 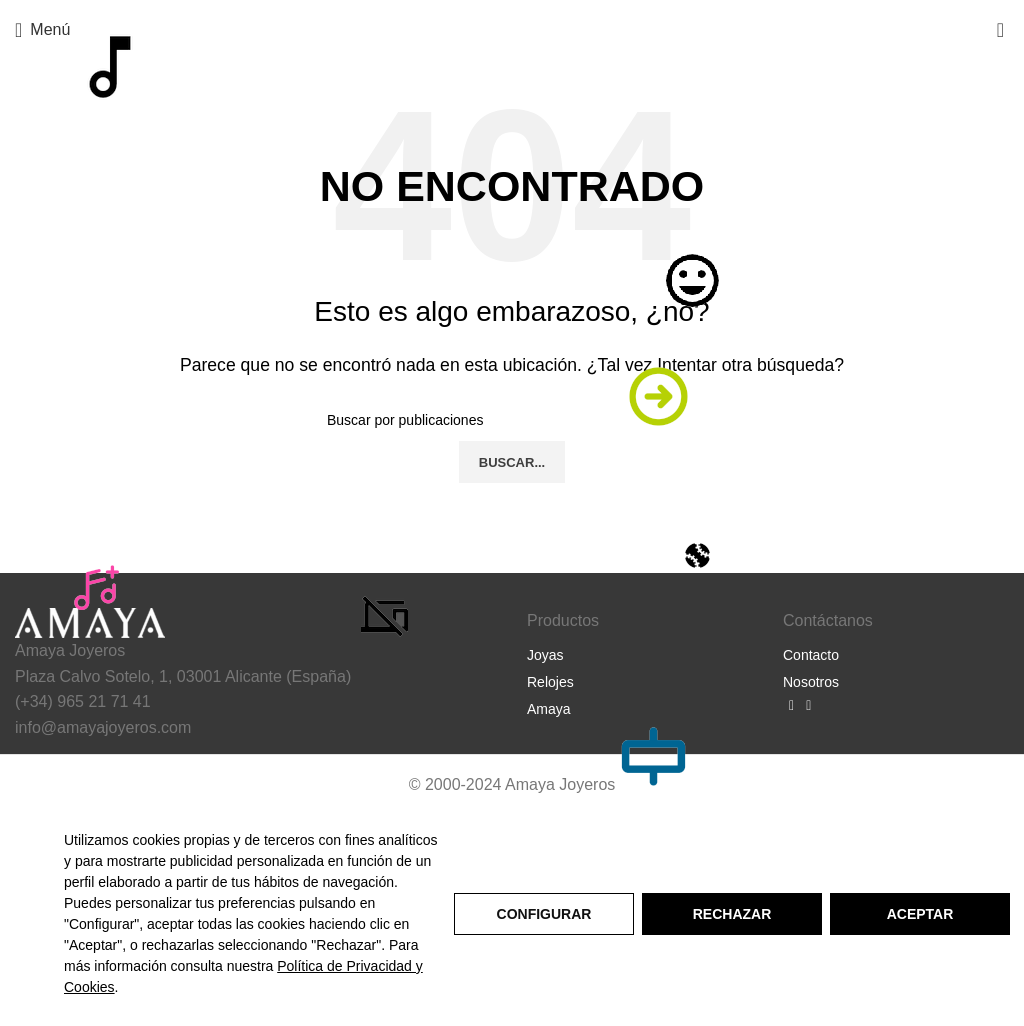 I want to click on set your mood or status, so click(x=692, y=280).